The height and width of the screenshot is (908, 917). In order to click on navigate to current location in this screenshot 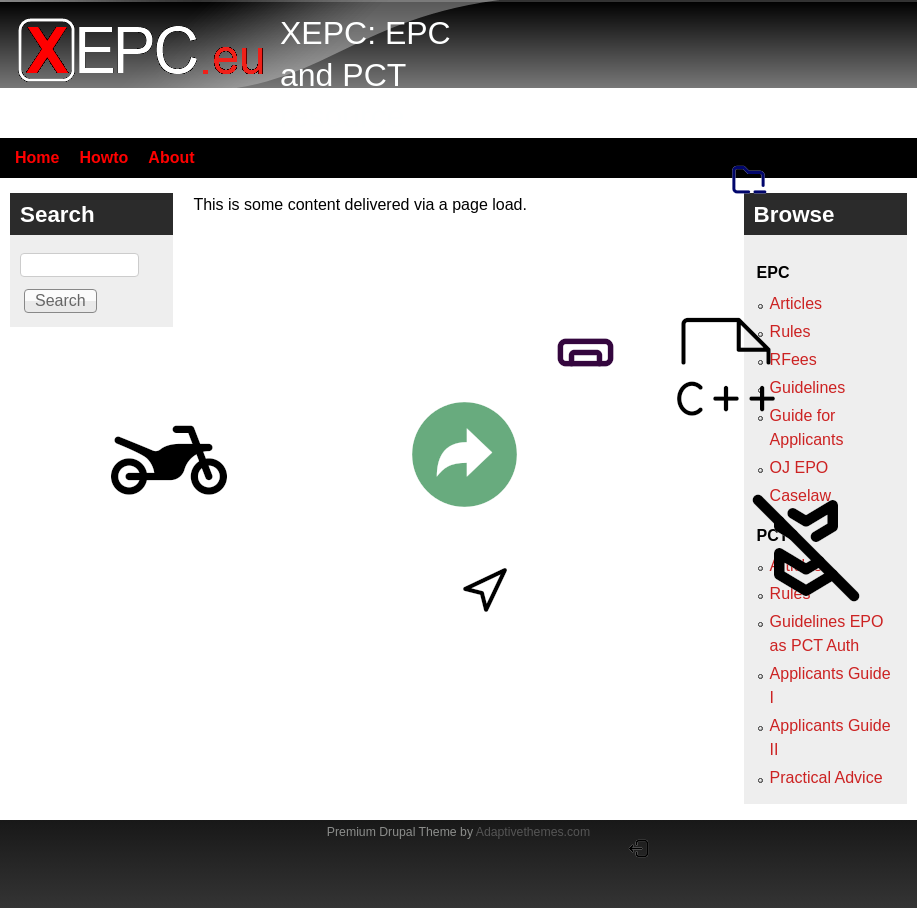, I will do `click(484, 591)`.